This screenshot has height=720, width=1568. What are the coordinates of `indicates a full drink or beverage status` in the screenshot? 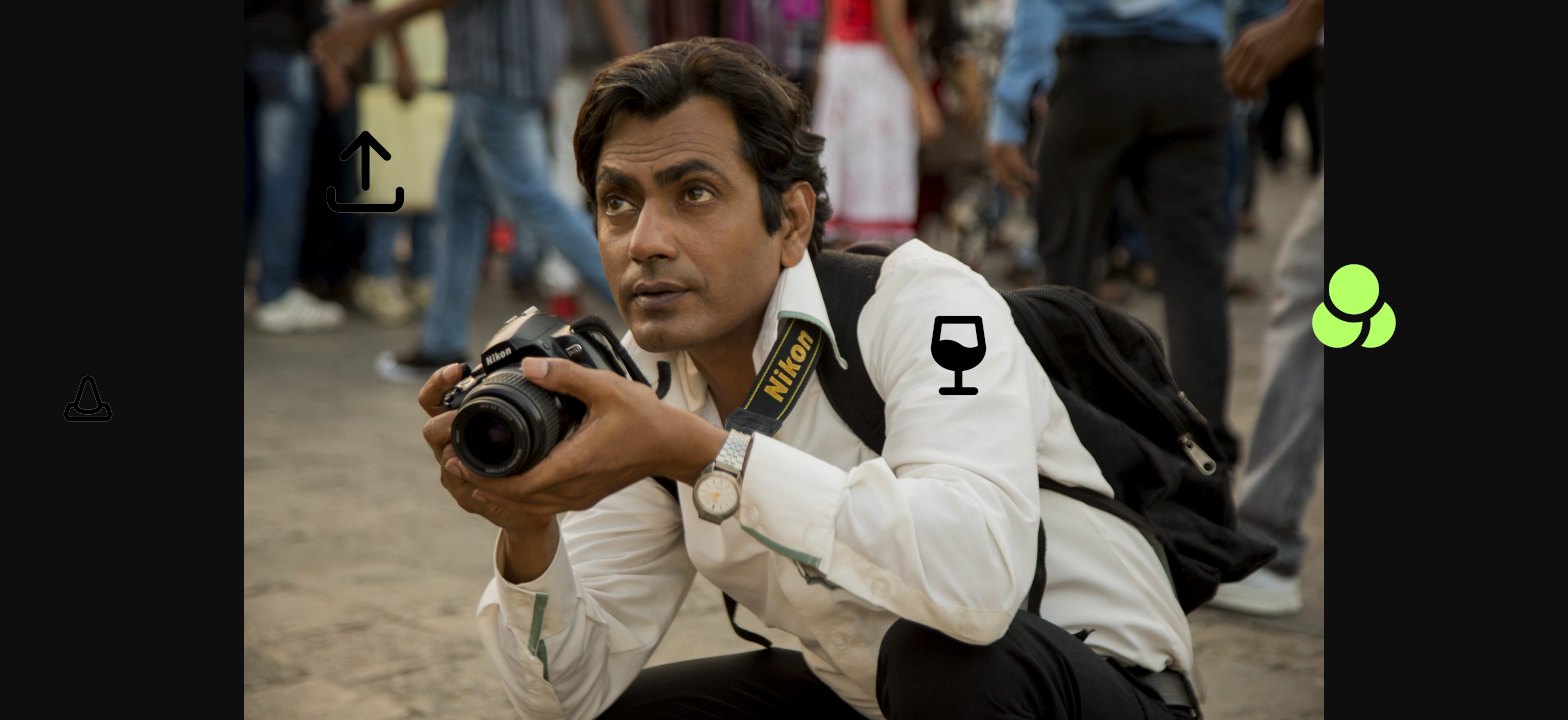 It's located at (958, 355).